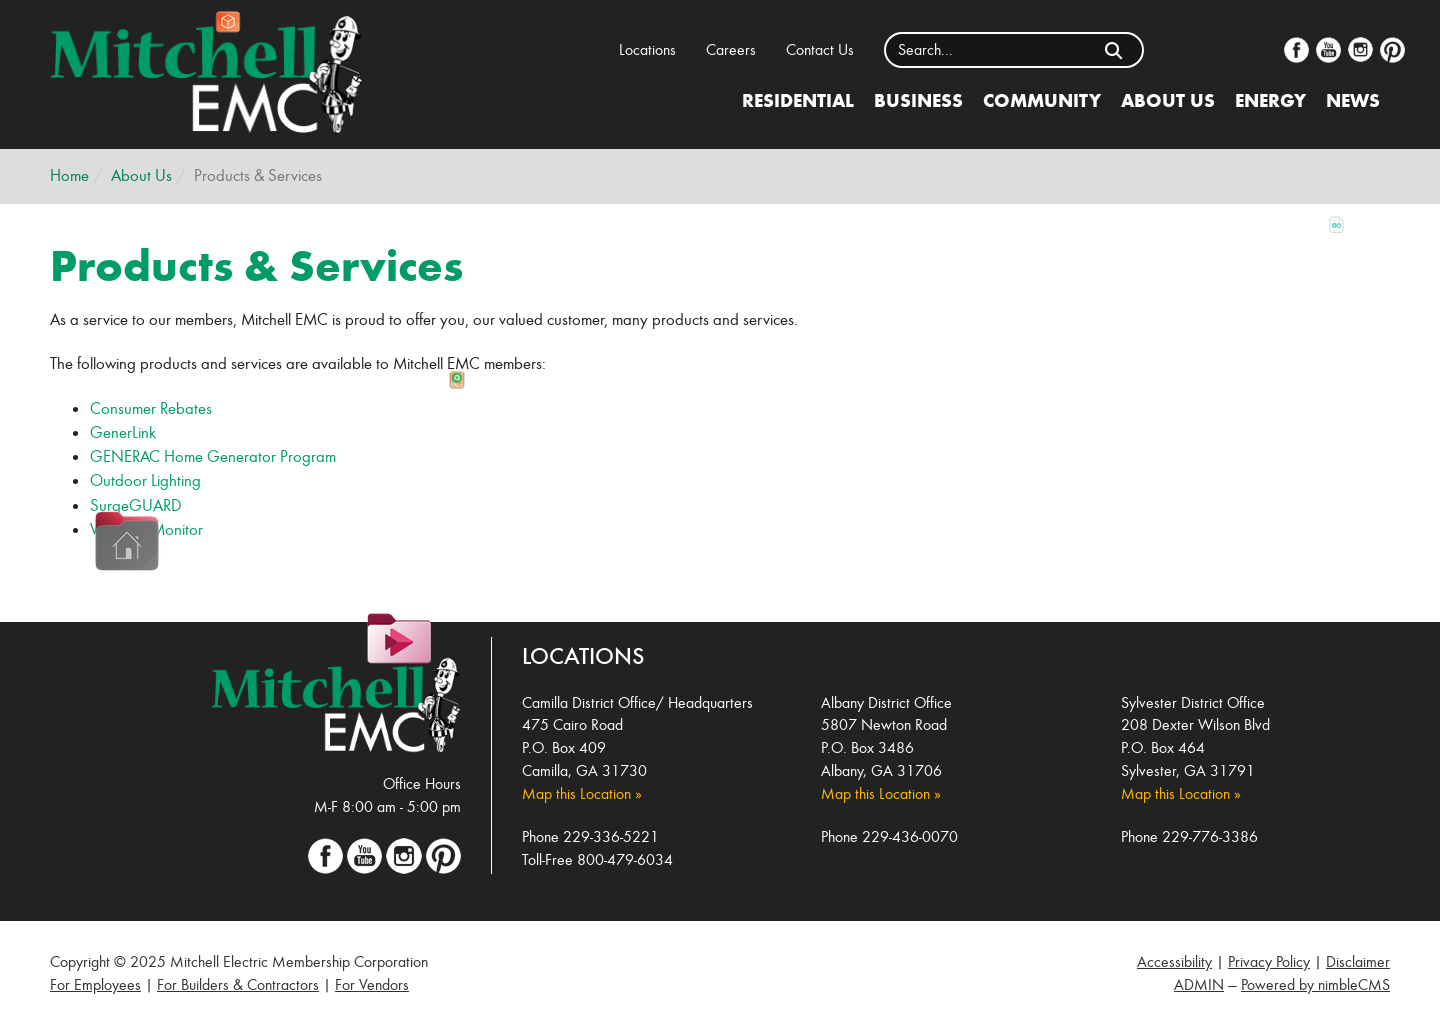 The width and height of the screenshot is (1440, 1027). I want to click on a go programming language source file, so click(1336, 224).